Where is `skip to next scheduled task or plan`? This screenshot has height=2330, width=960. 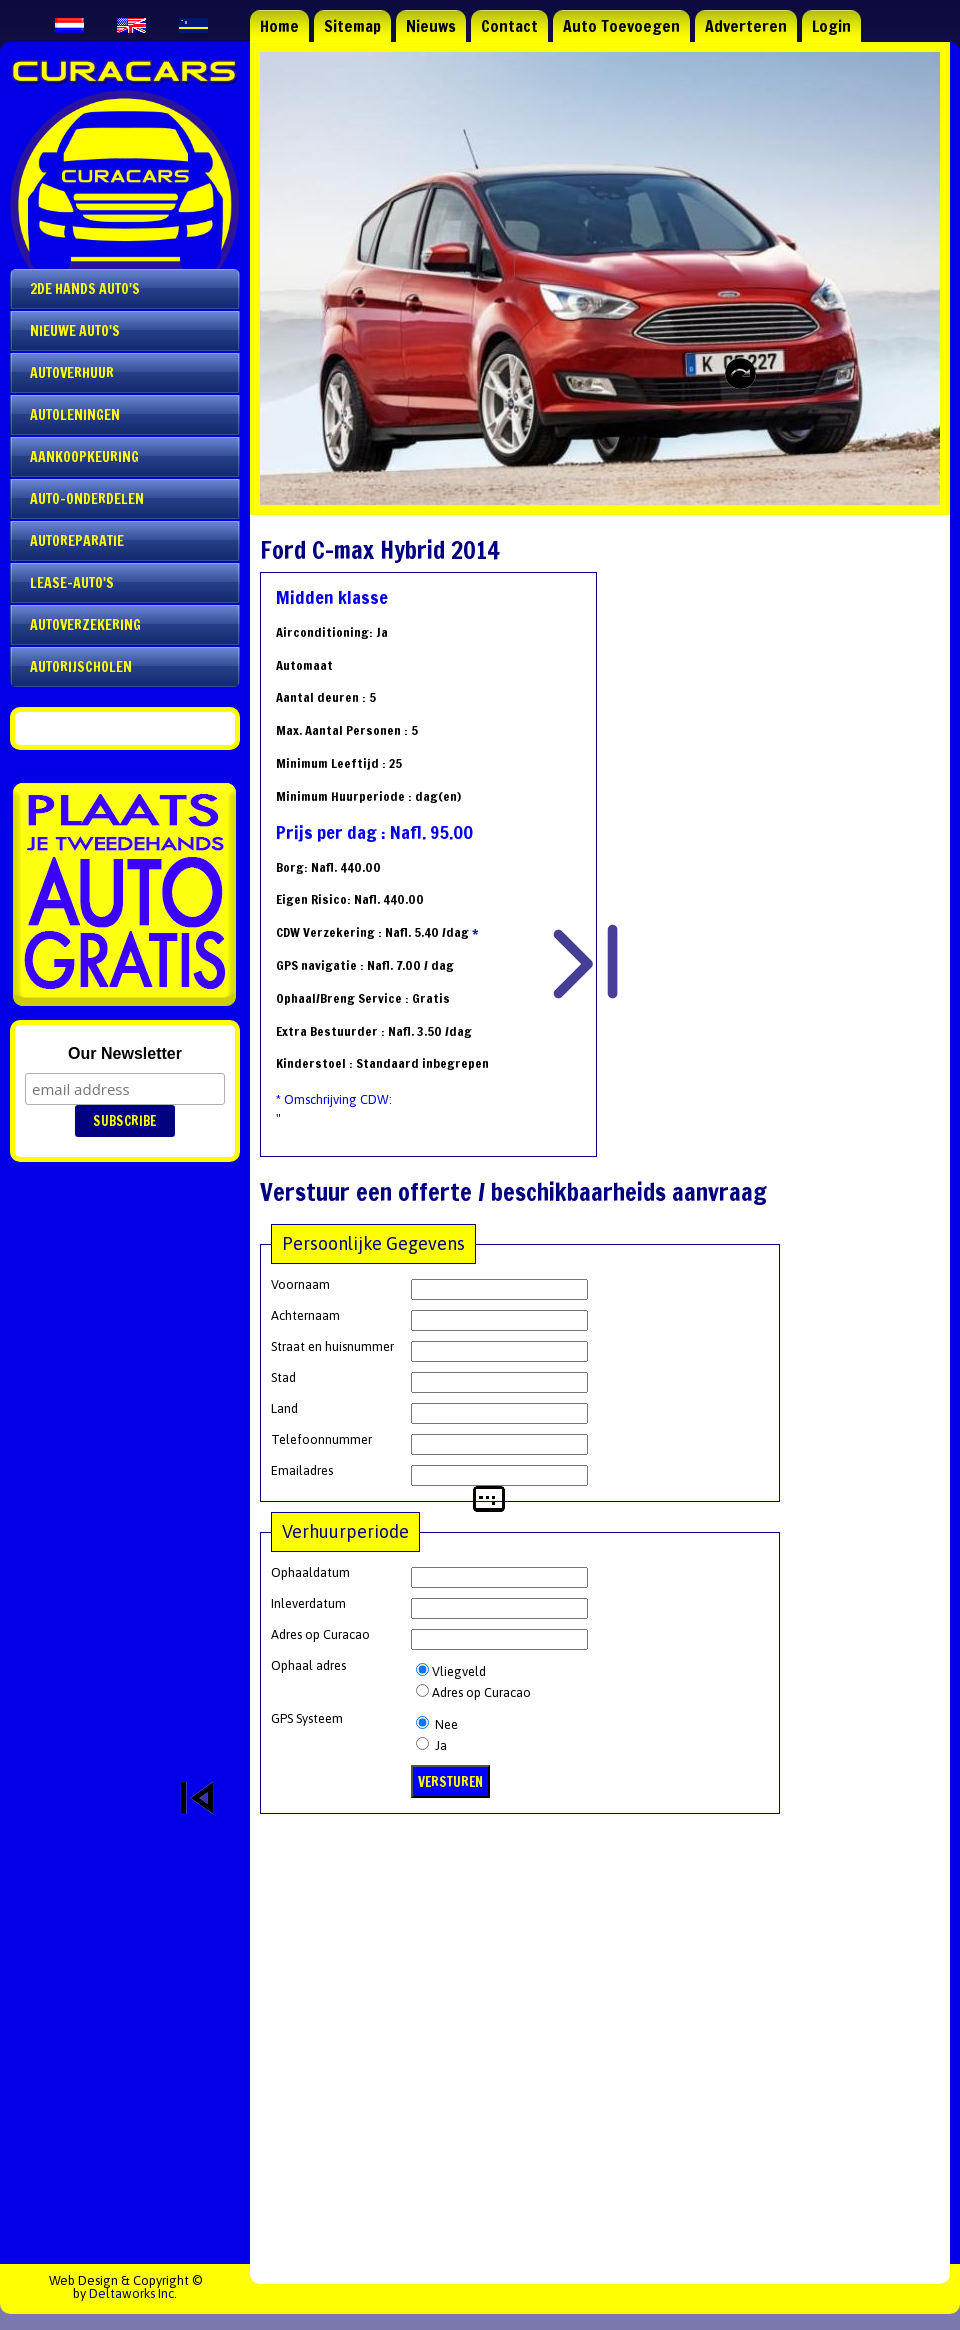
skip to next scheduled task or plan is located at coordinates (740, 373).